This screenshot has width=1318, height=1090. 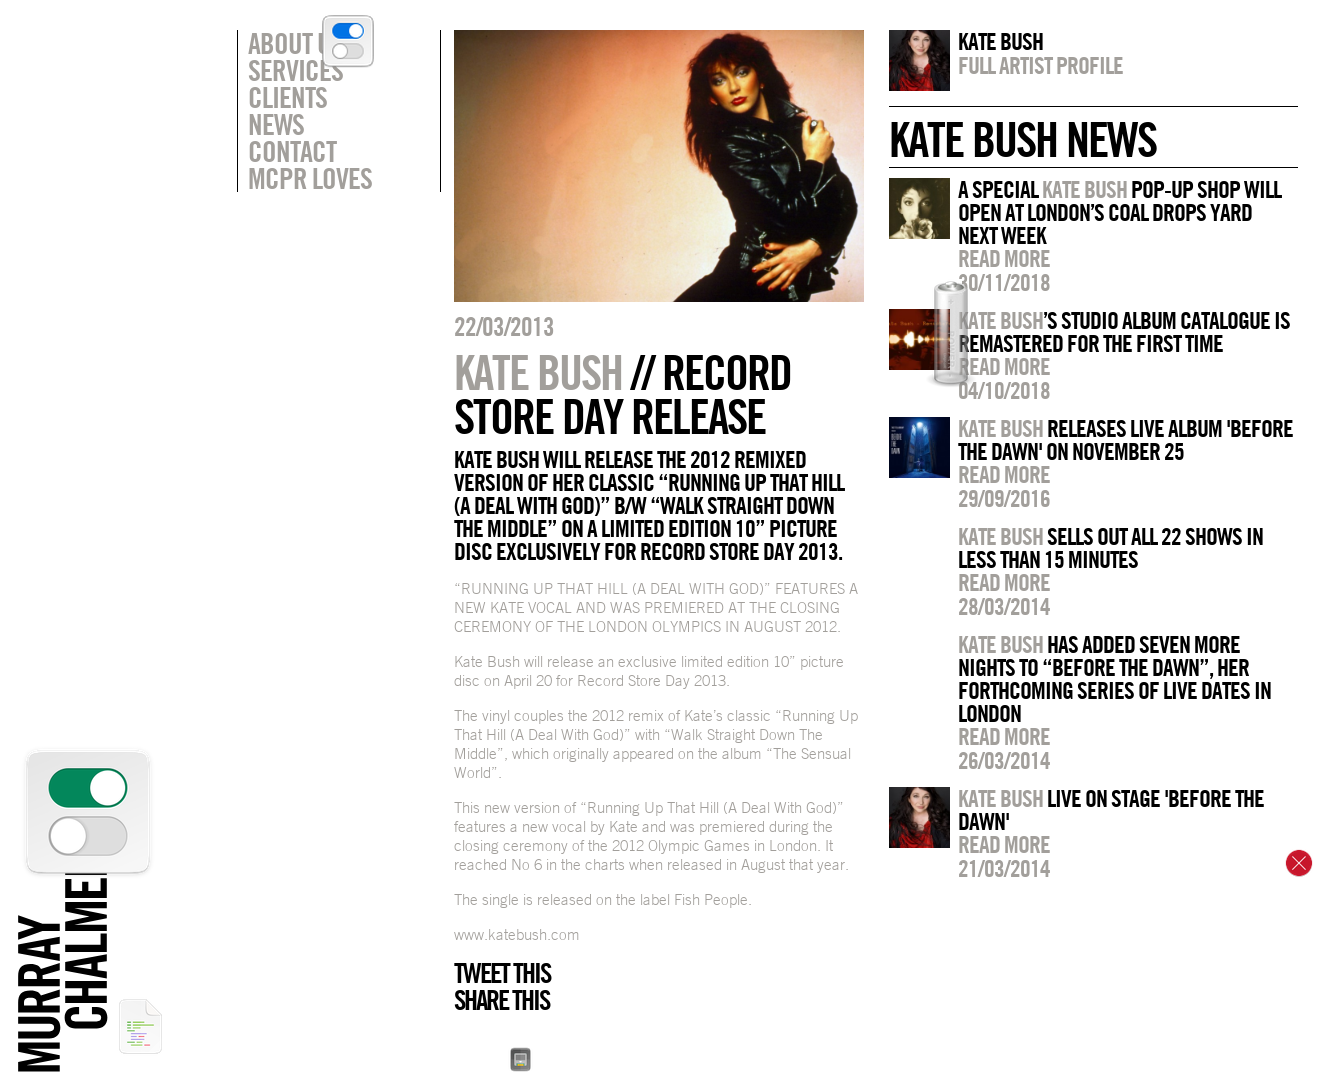 What do you see at coordinates (951, 335) in the screenshot?
I see `indicates battery is depleted and needs charging` at bounding box center [951, 335].